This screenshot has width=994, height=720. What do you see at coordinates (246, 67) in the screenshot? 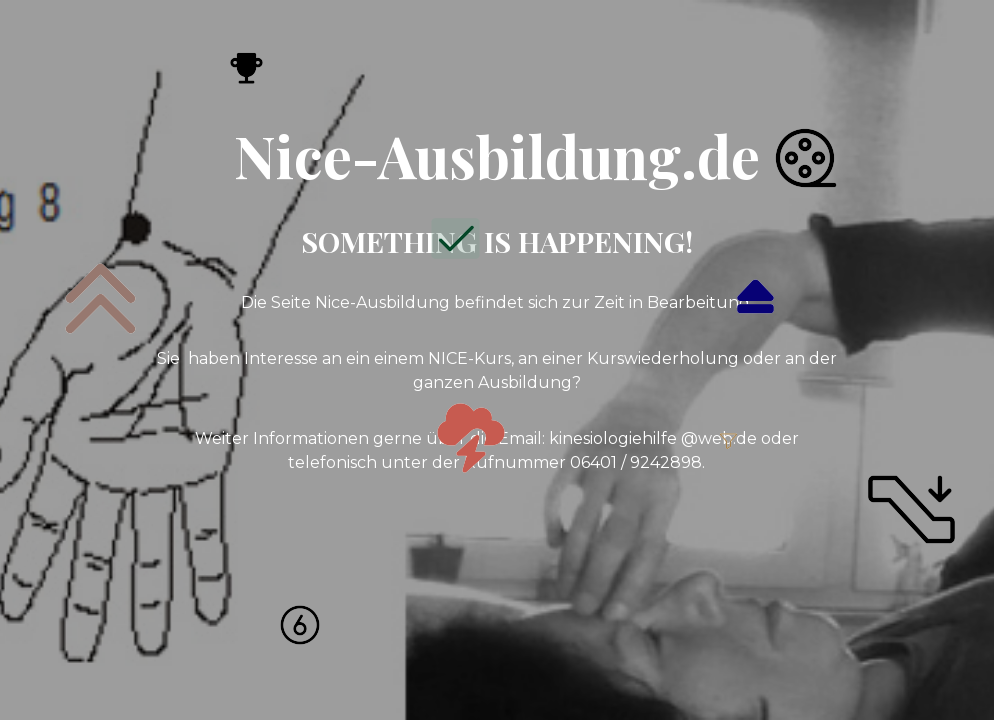
I see `view achievements or awards` at bounding box center [246, 67].